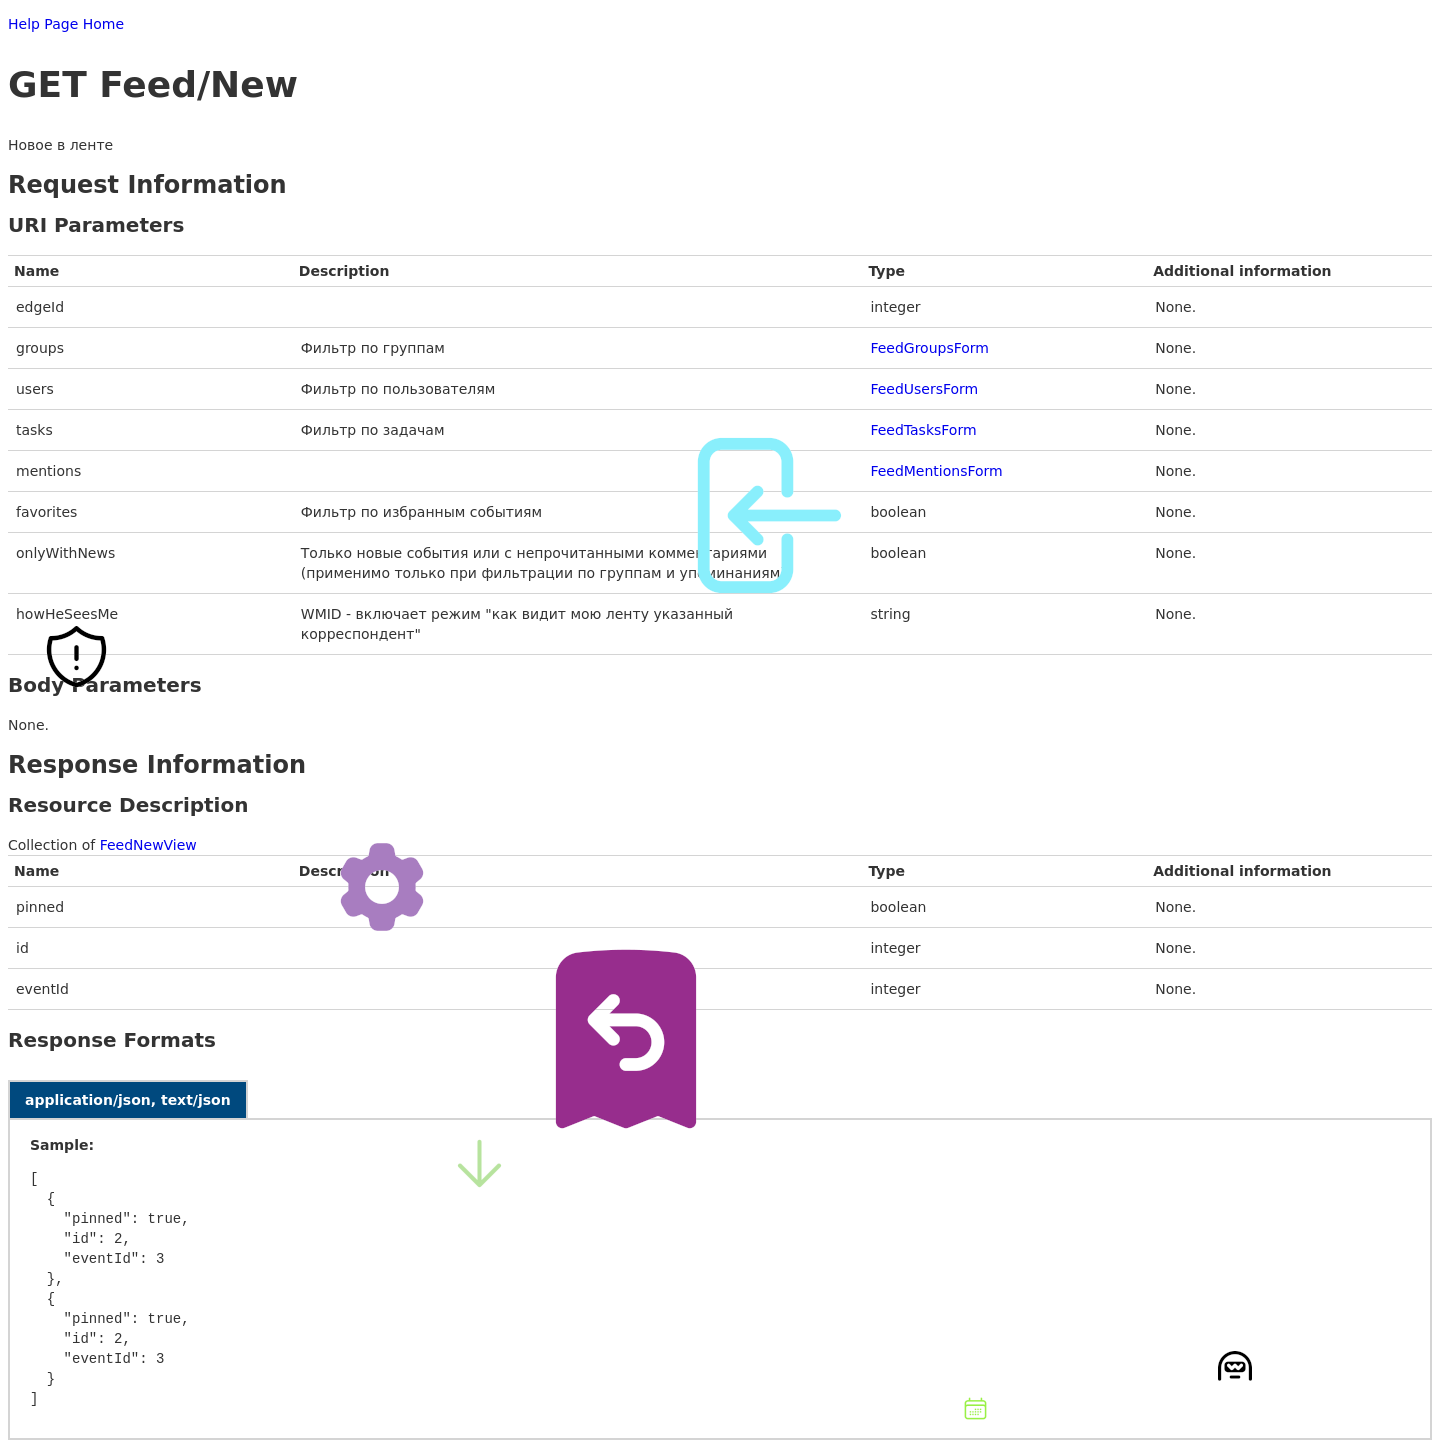 The image size is (1440, 1450). I want to click on security warning or alert detected, so click(76, 656).